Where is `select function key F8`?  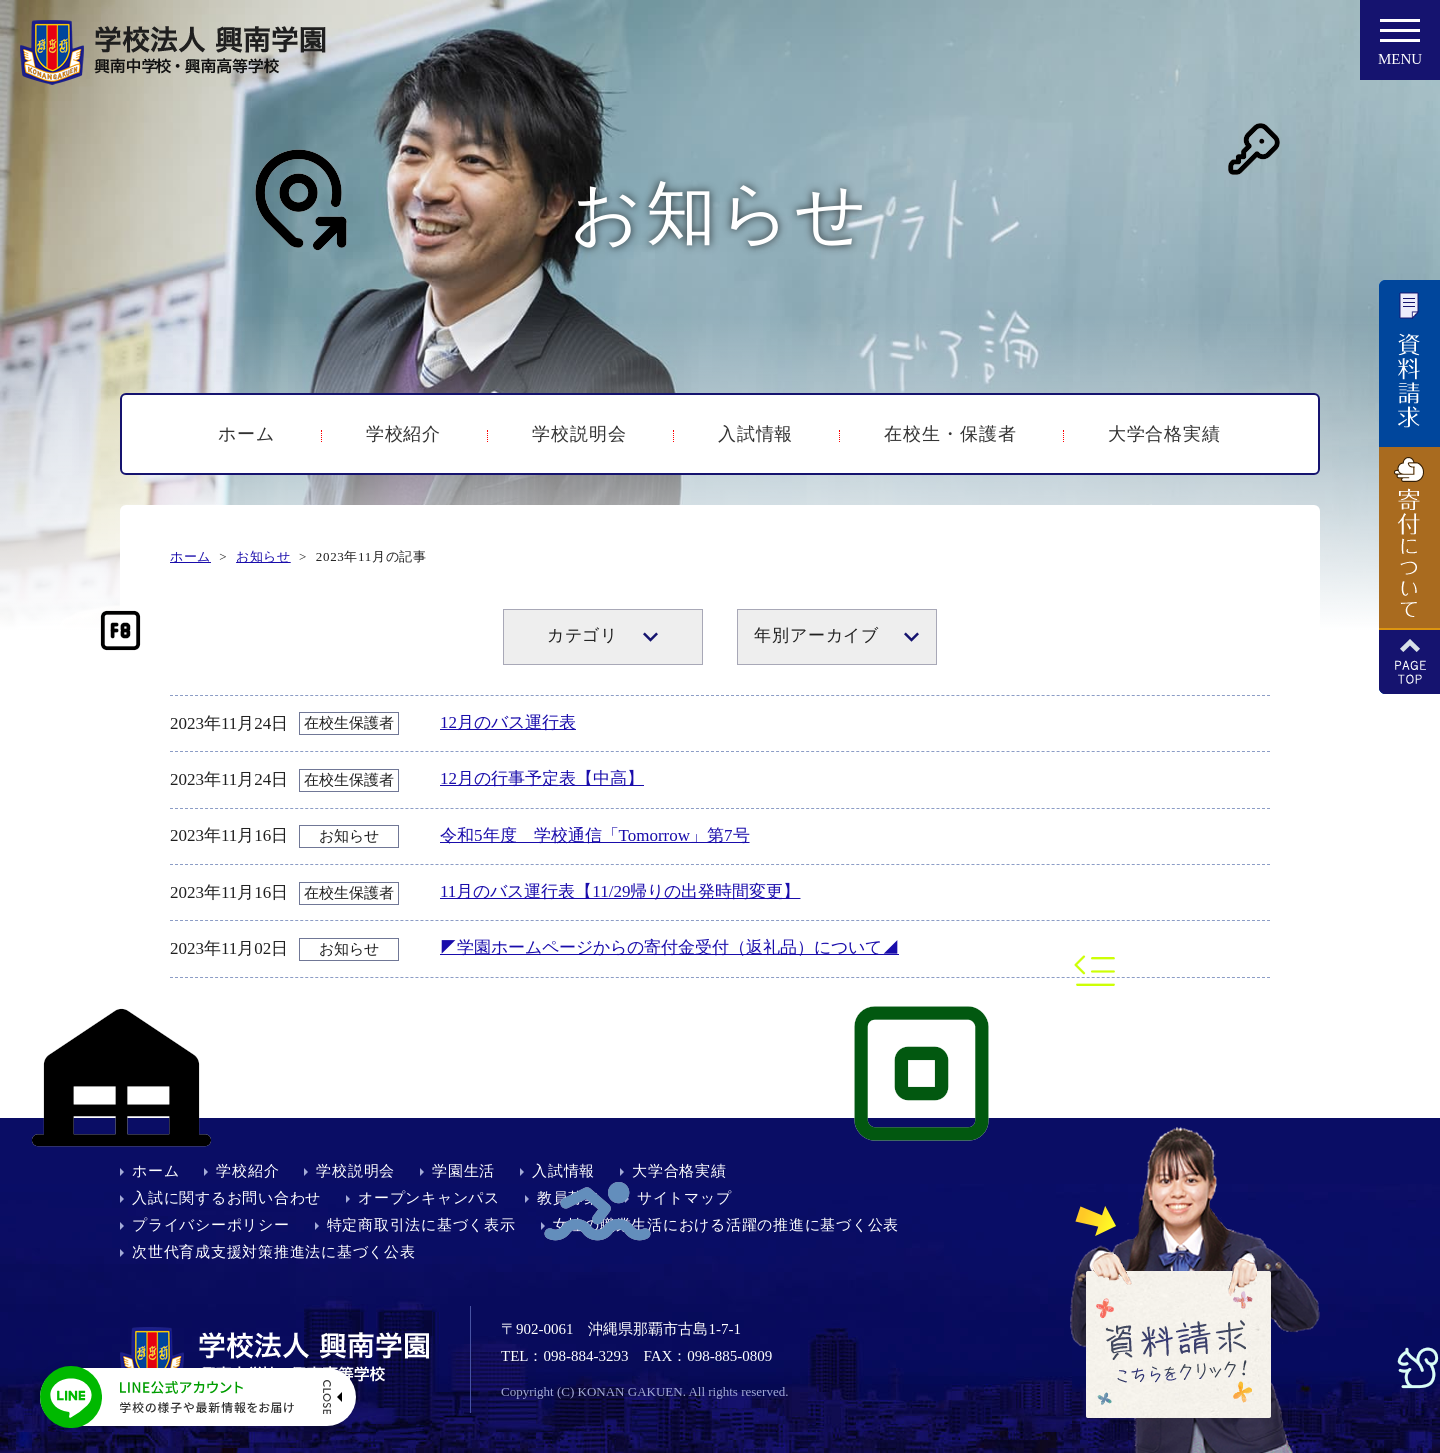 select function key F8 is located at coordinates (120, 630).